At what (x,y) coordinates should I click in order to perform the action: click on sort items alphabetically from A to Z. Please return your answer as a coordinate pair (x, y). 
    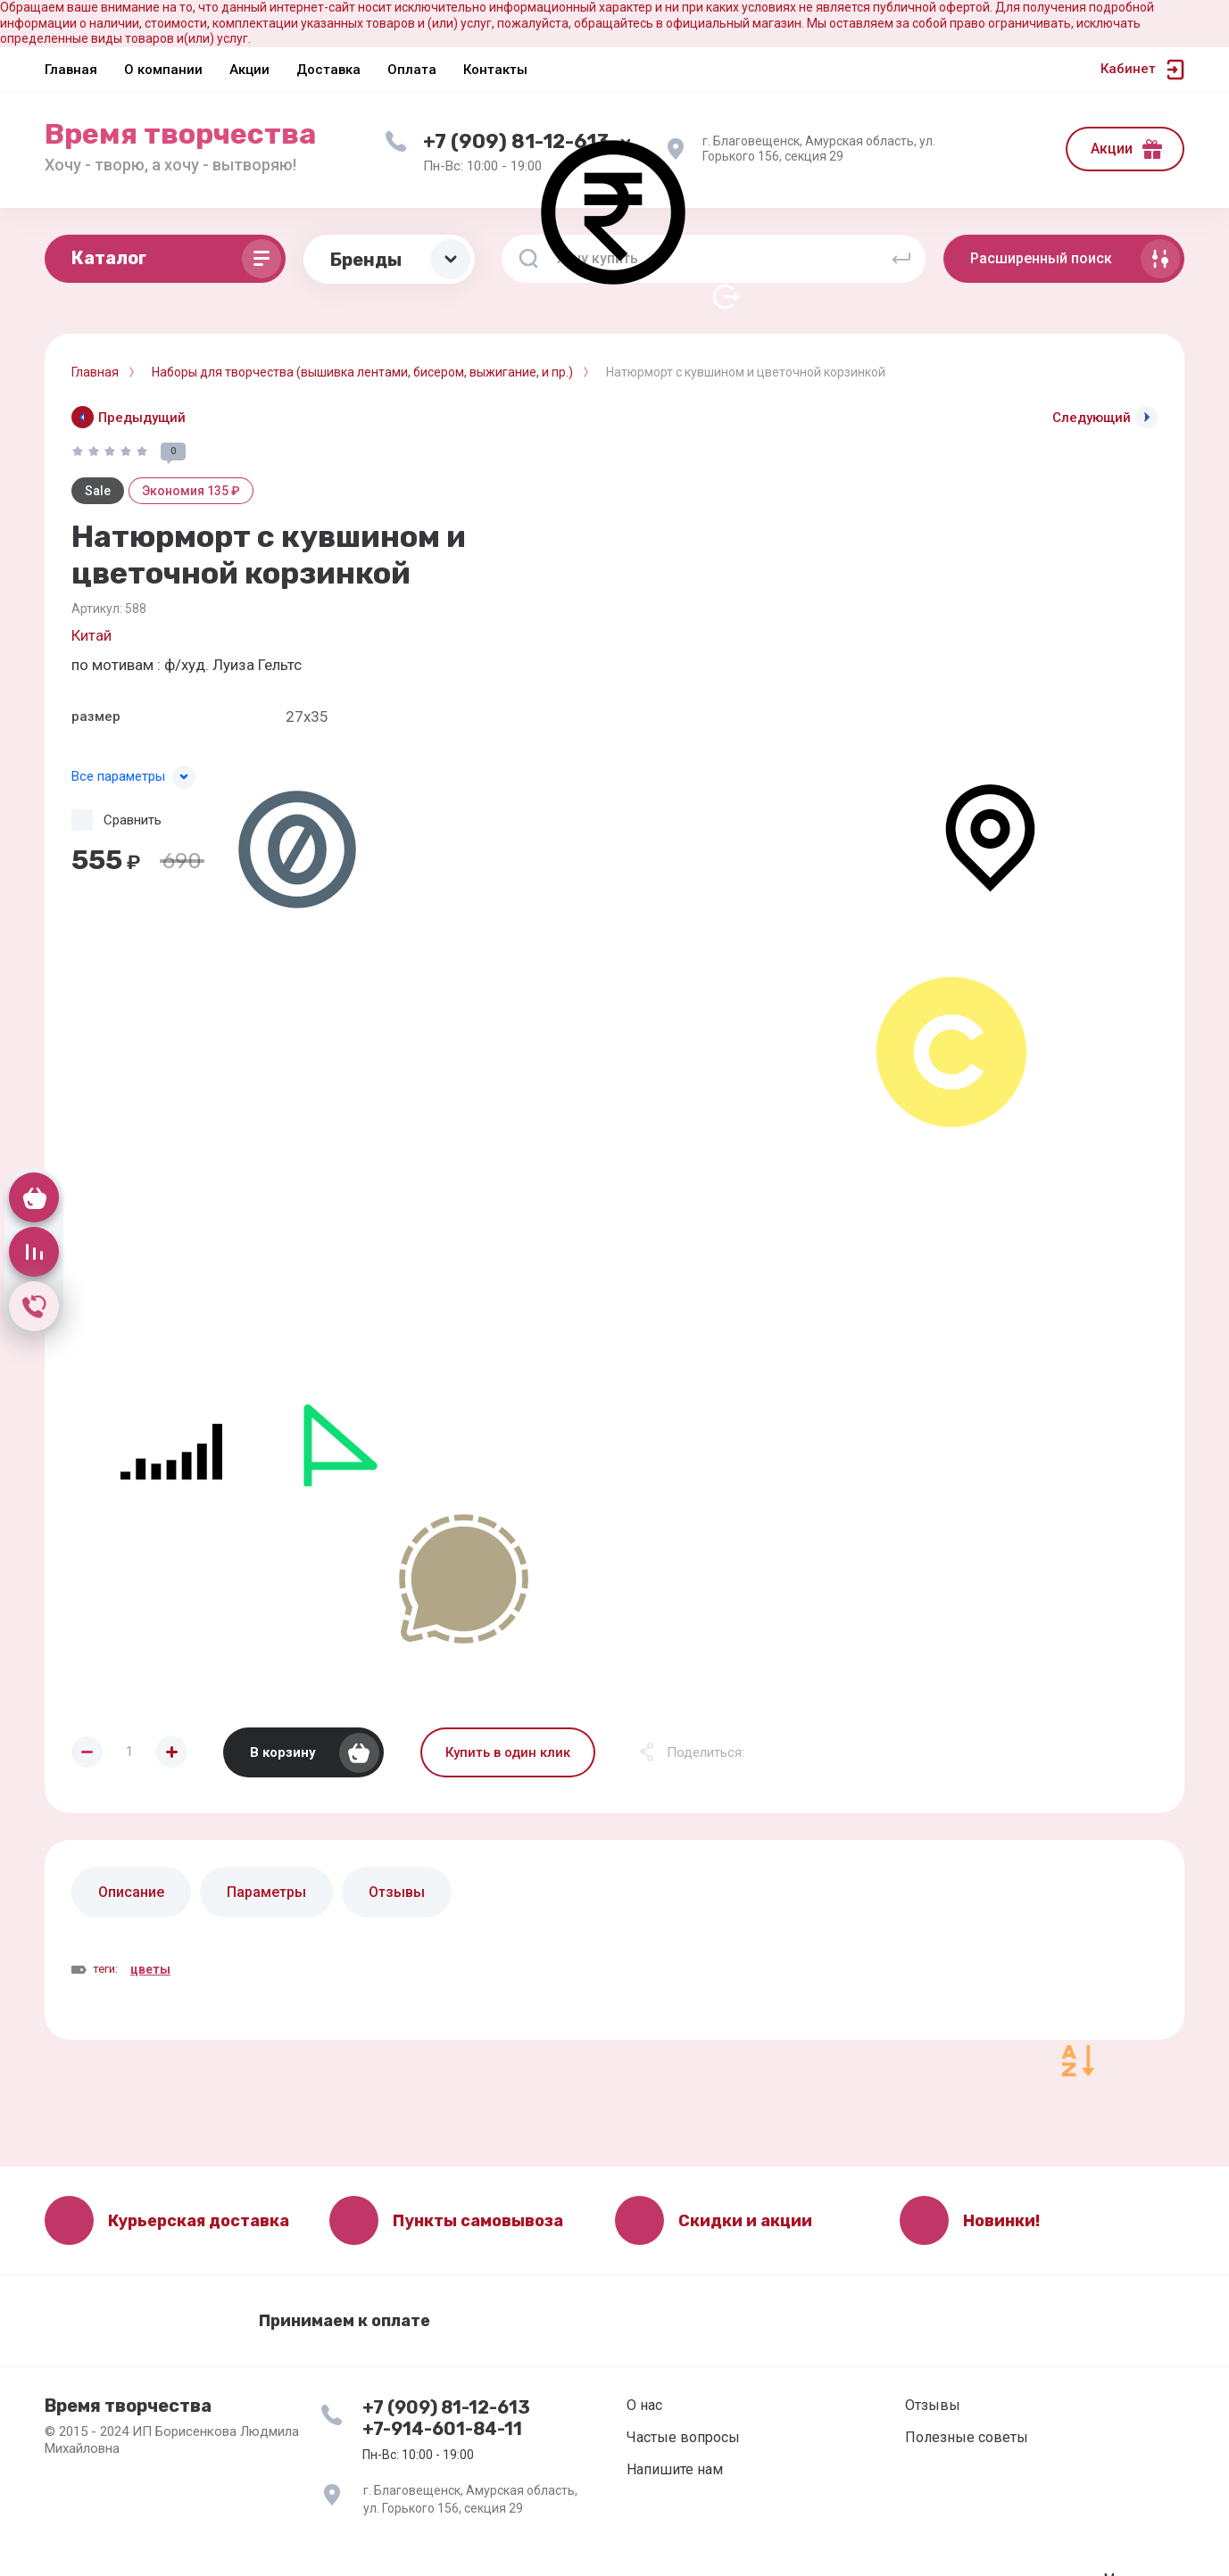
    Looking at the image, I should click on (1077, 2060).